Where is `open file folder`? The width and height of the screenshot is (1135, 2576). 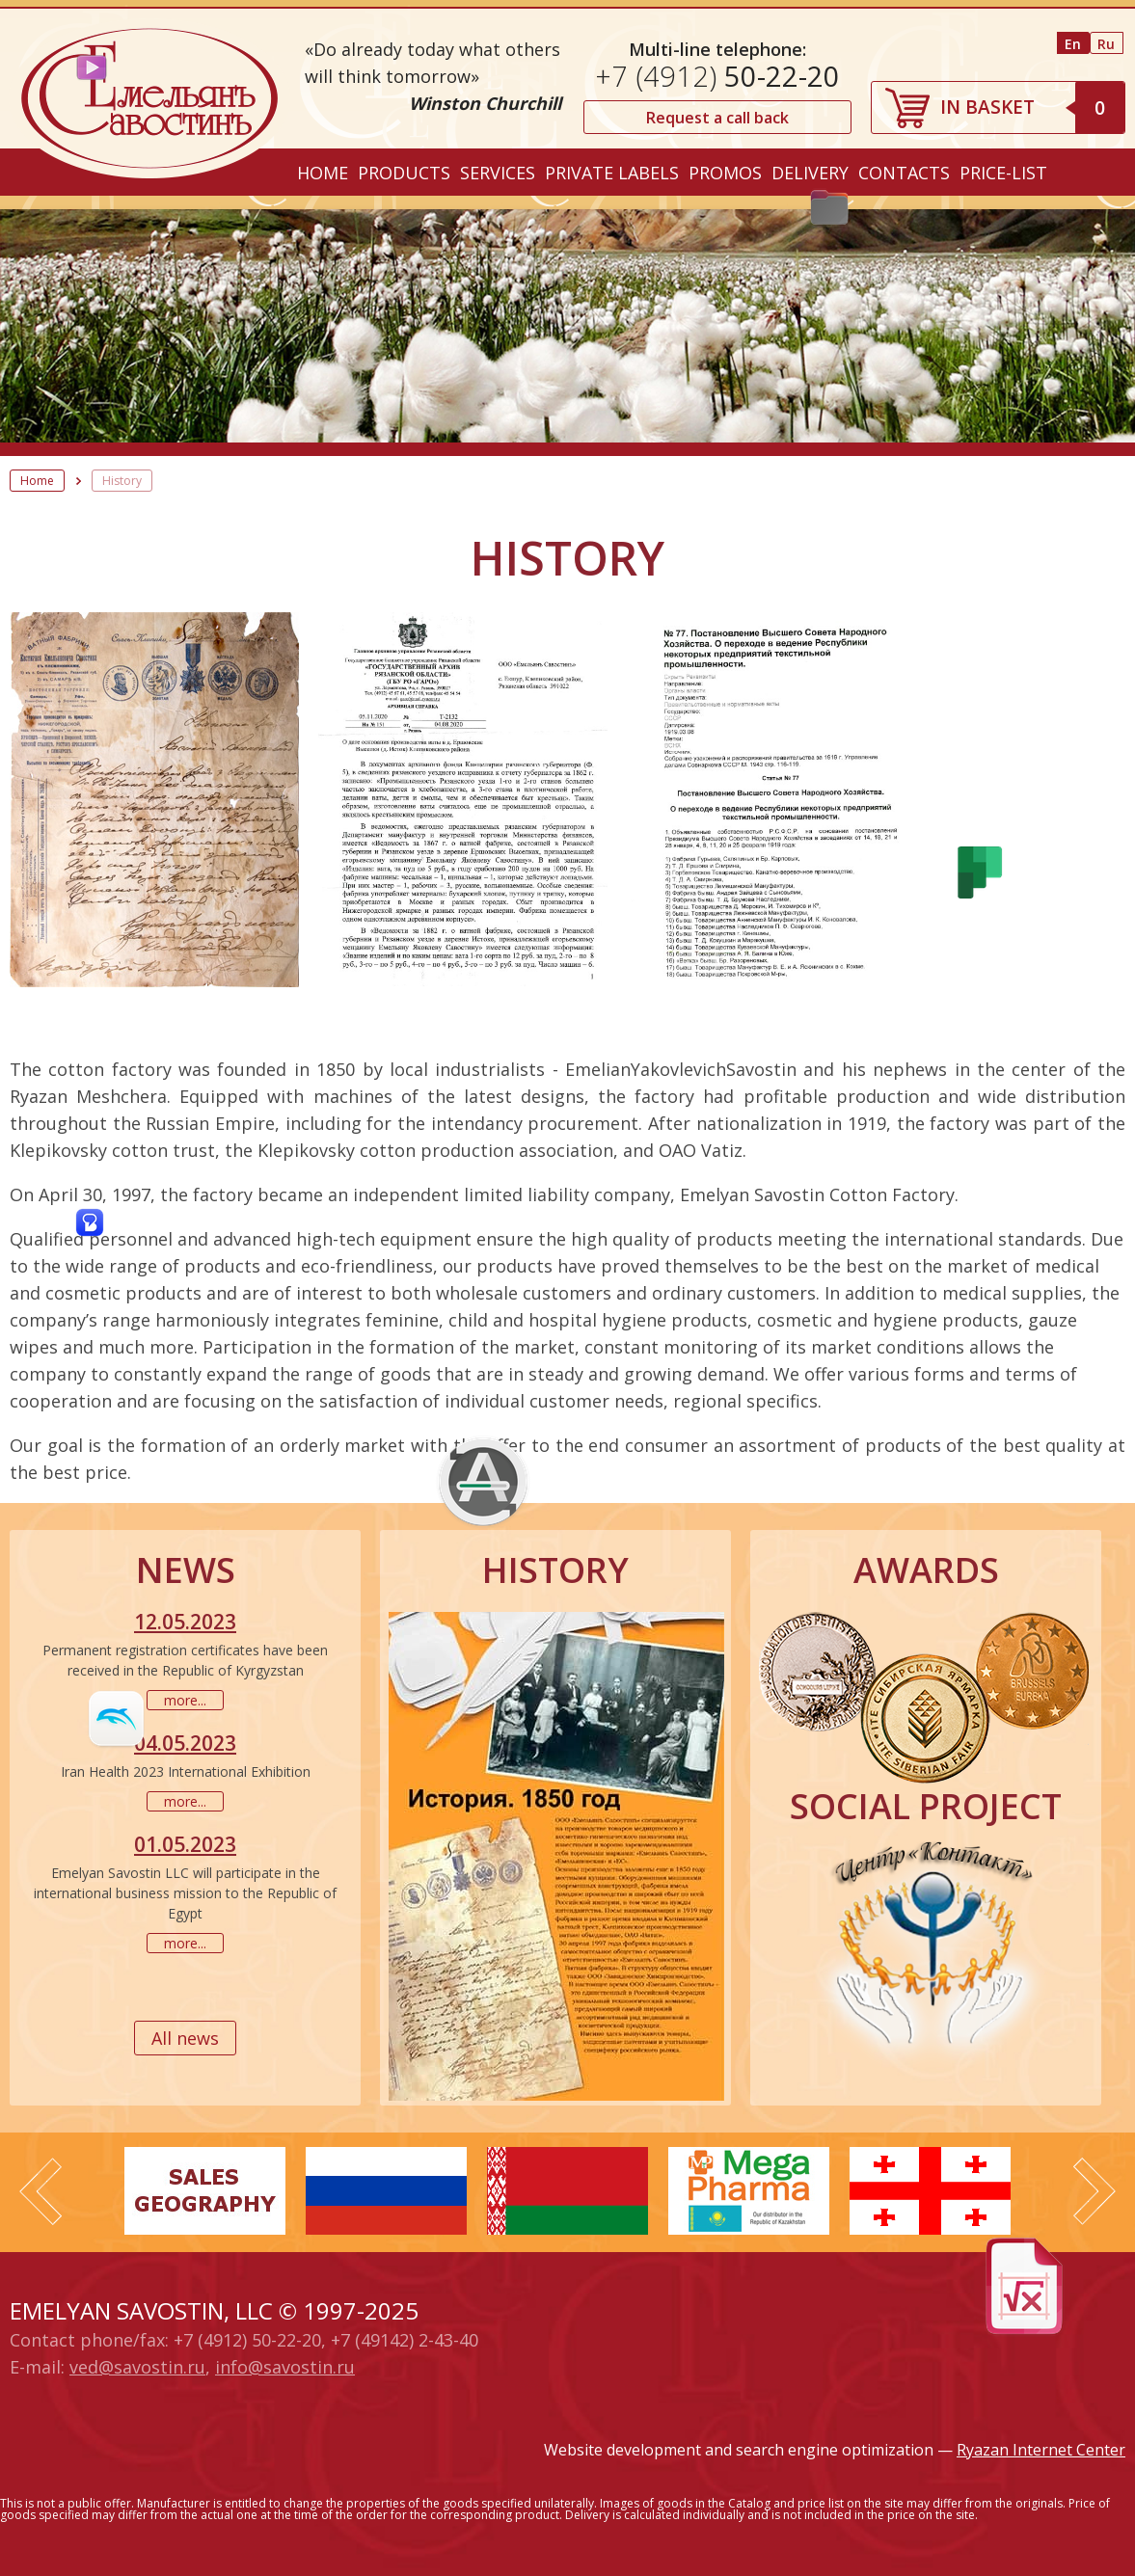
open file folder is located at coordinates (829, 207).